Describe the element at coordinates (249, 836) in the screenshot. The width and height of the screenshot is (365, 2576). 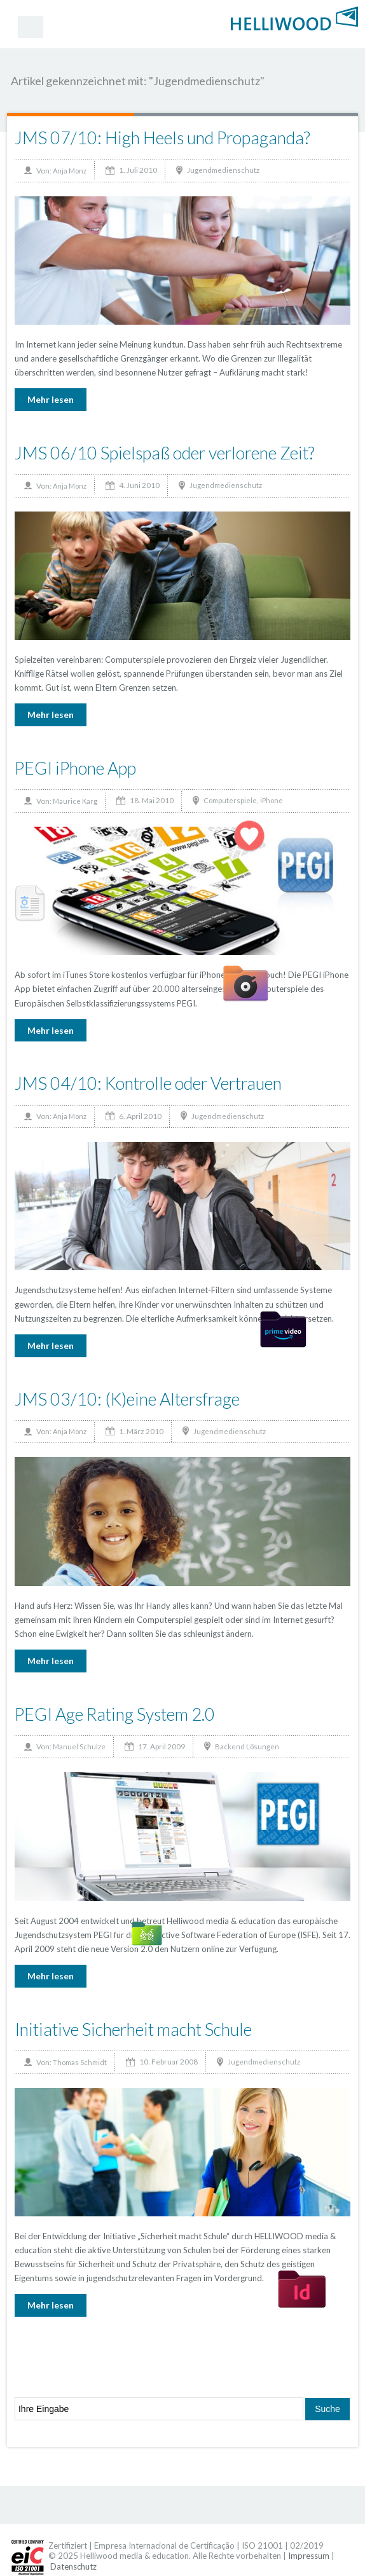
I see `mark item as favorite` at that location.